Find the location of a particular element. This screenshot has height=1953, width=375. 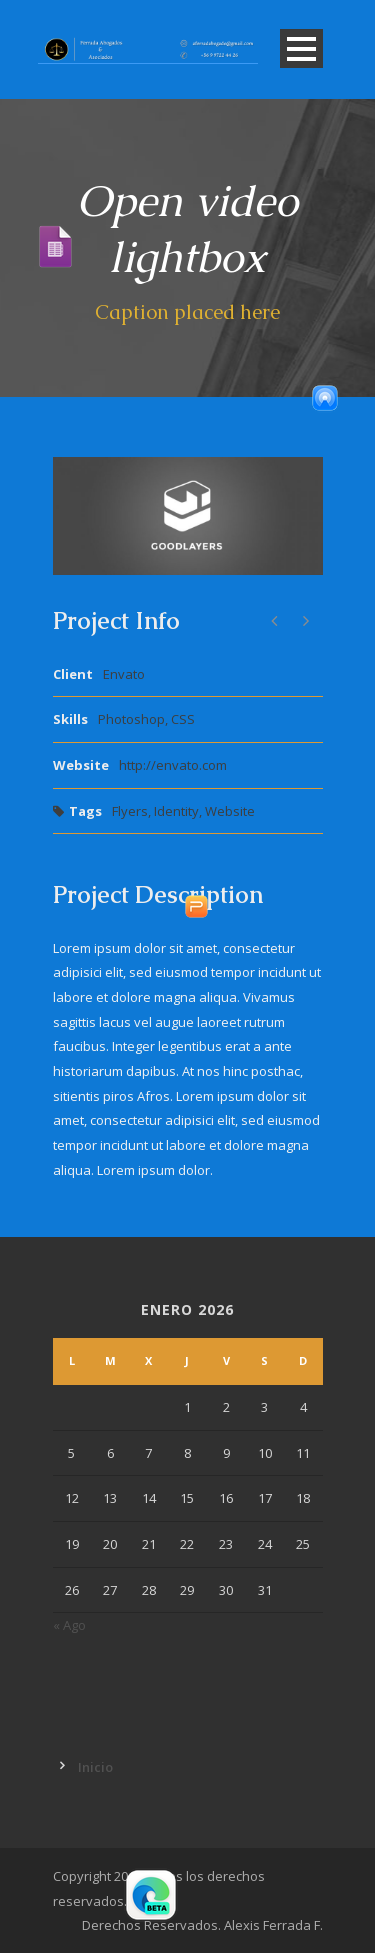

open airdrop to share files with nearby devices is located at coordinates (325, 398).